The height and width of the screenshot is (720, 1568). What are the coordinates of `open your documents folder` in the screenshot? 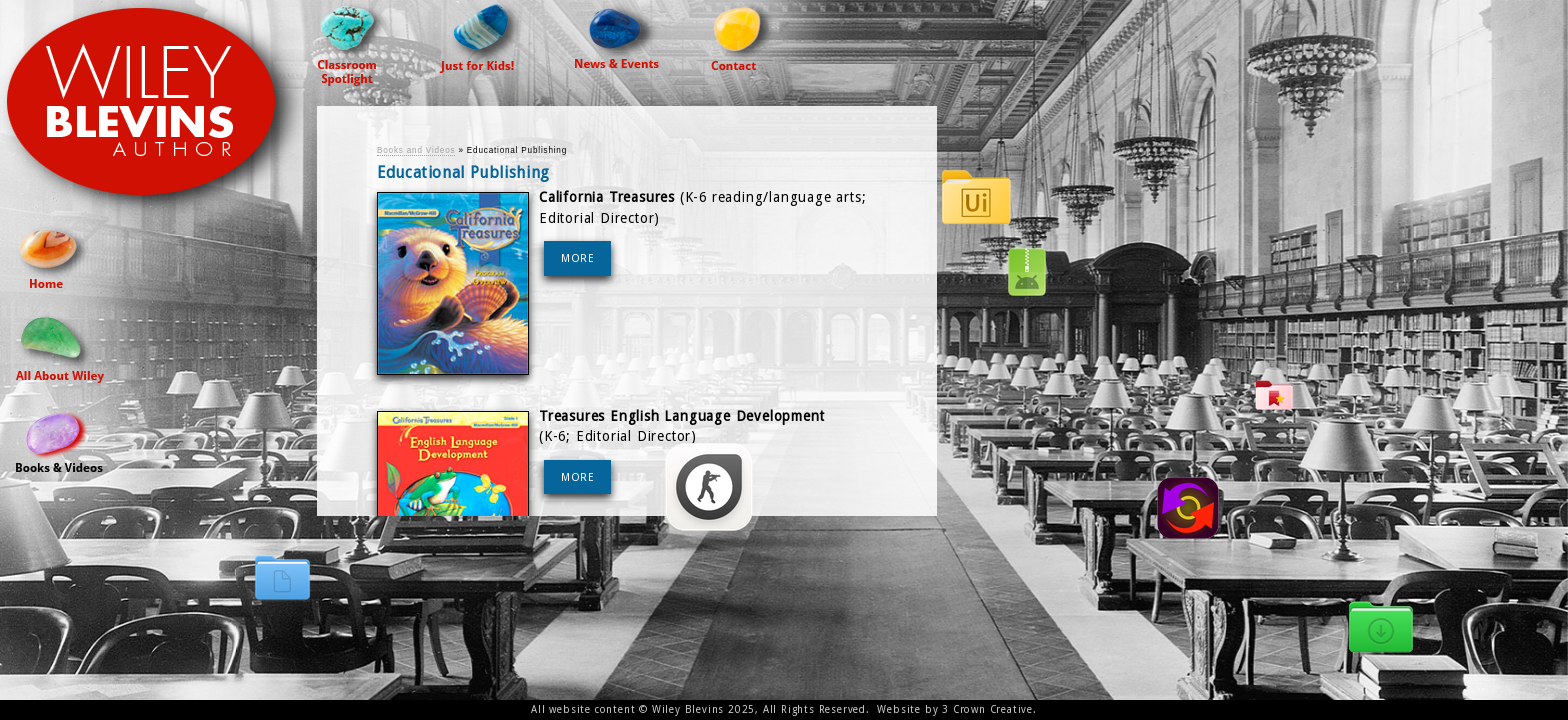 It's located at (282, 577).